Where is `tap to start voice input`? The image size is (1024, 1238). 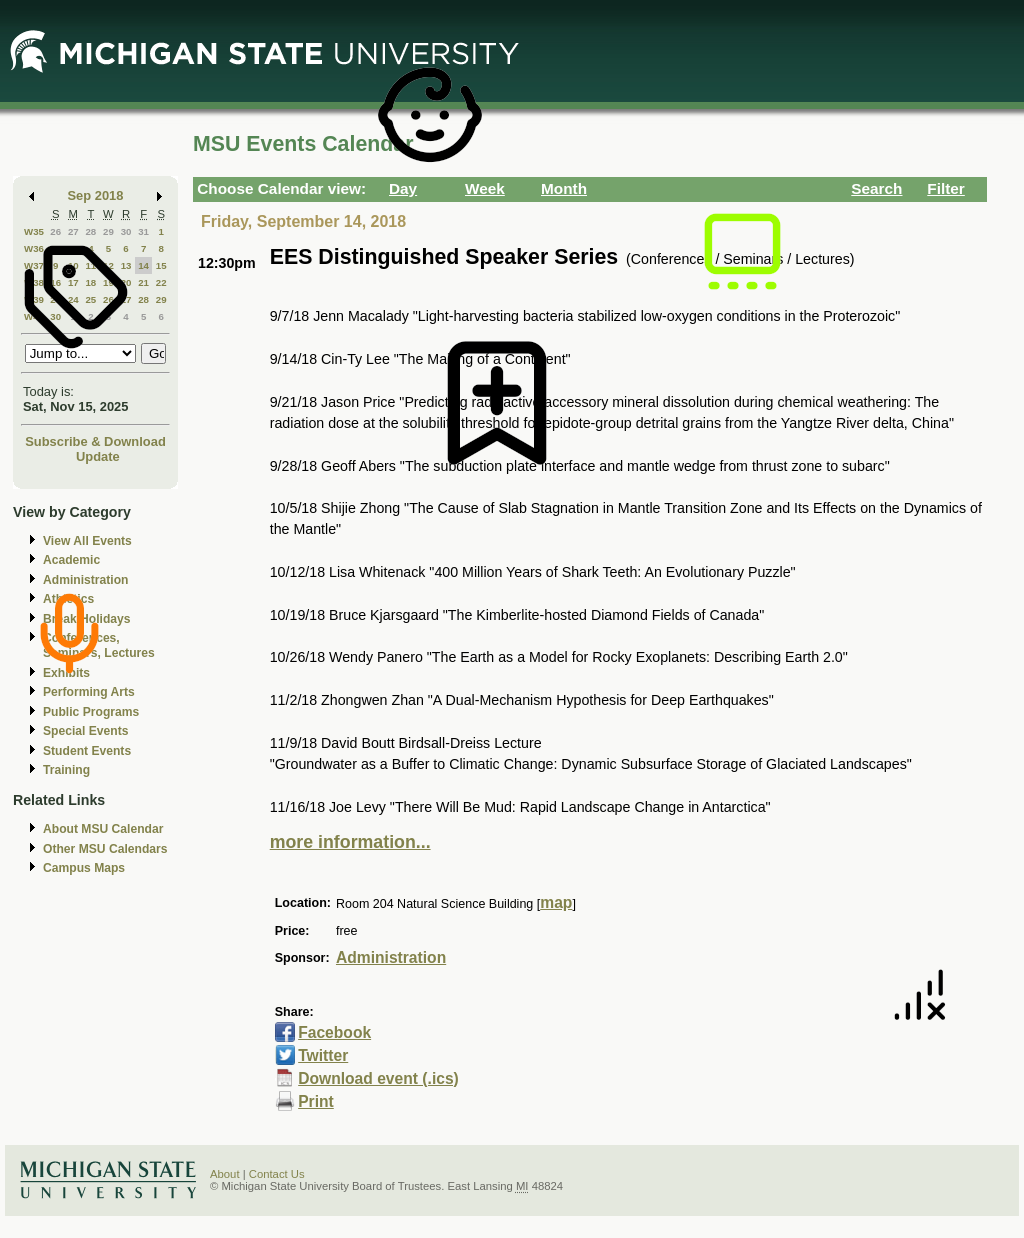 tap to start voice input is located at coordinates (69, 633).